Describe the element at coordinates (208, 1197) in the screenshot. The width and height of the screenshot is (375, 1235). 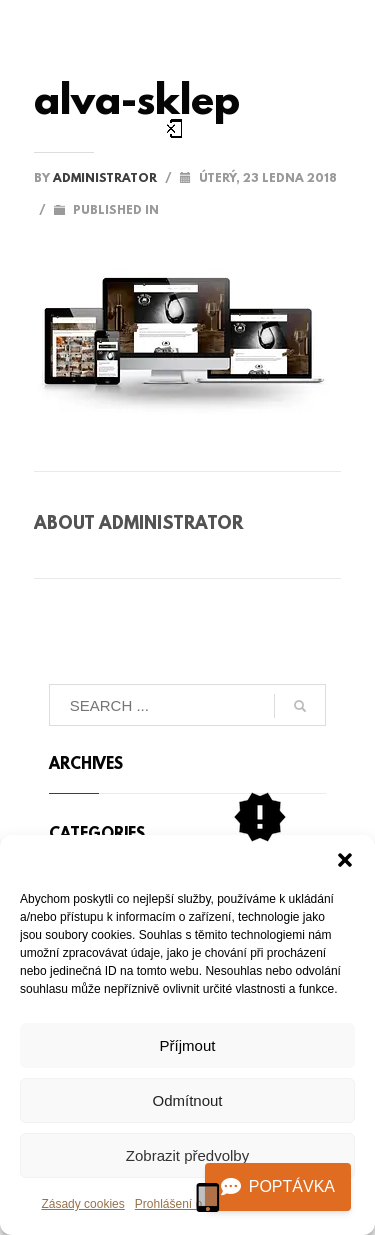
I see `switch to tablet view` at that location.